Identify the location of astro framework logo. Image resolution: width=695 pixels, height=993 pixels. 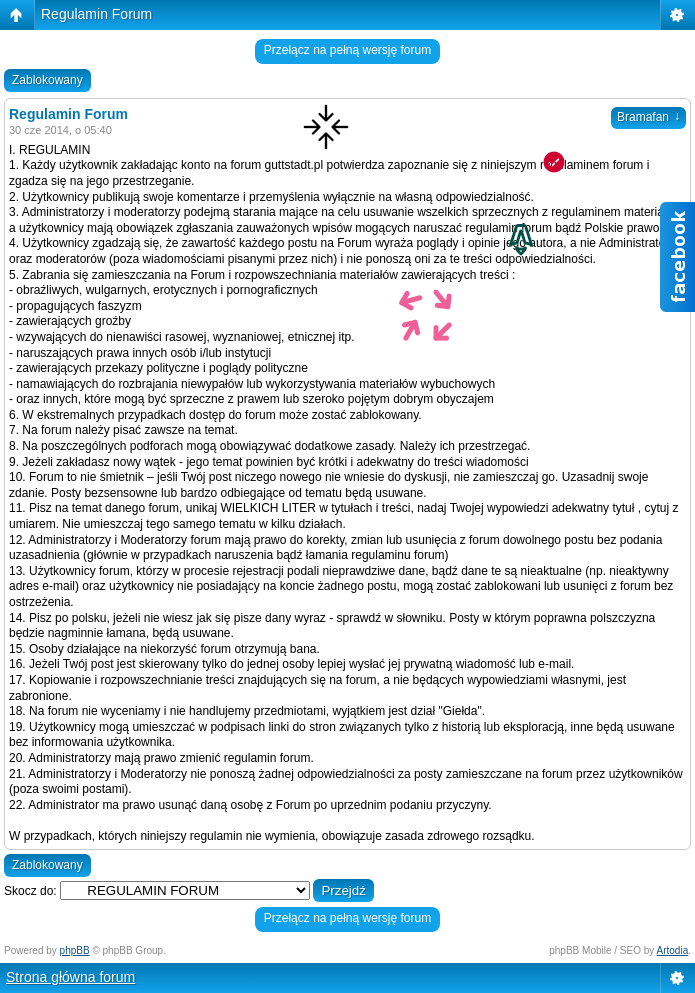
(521, 239).